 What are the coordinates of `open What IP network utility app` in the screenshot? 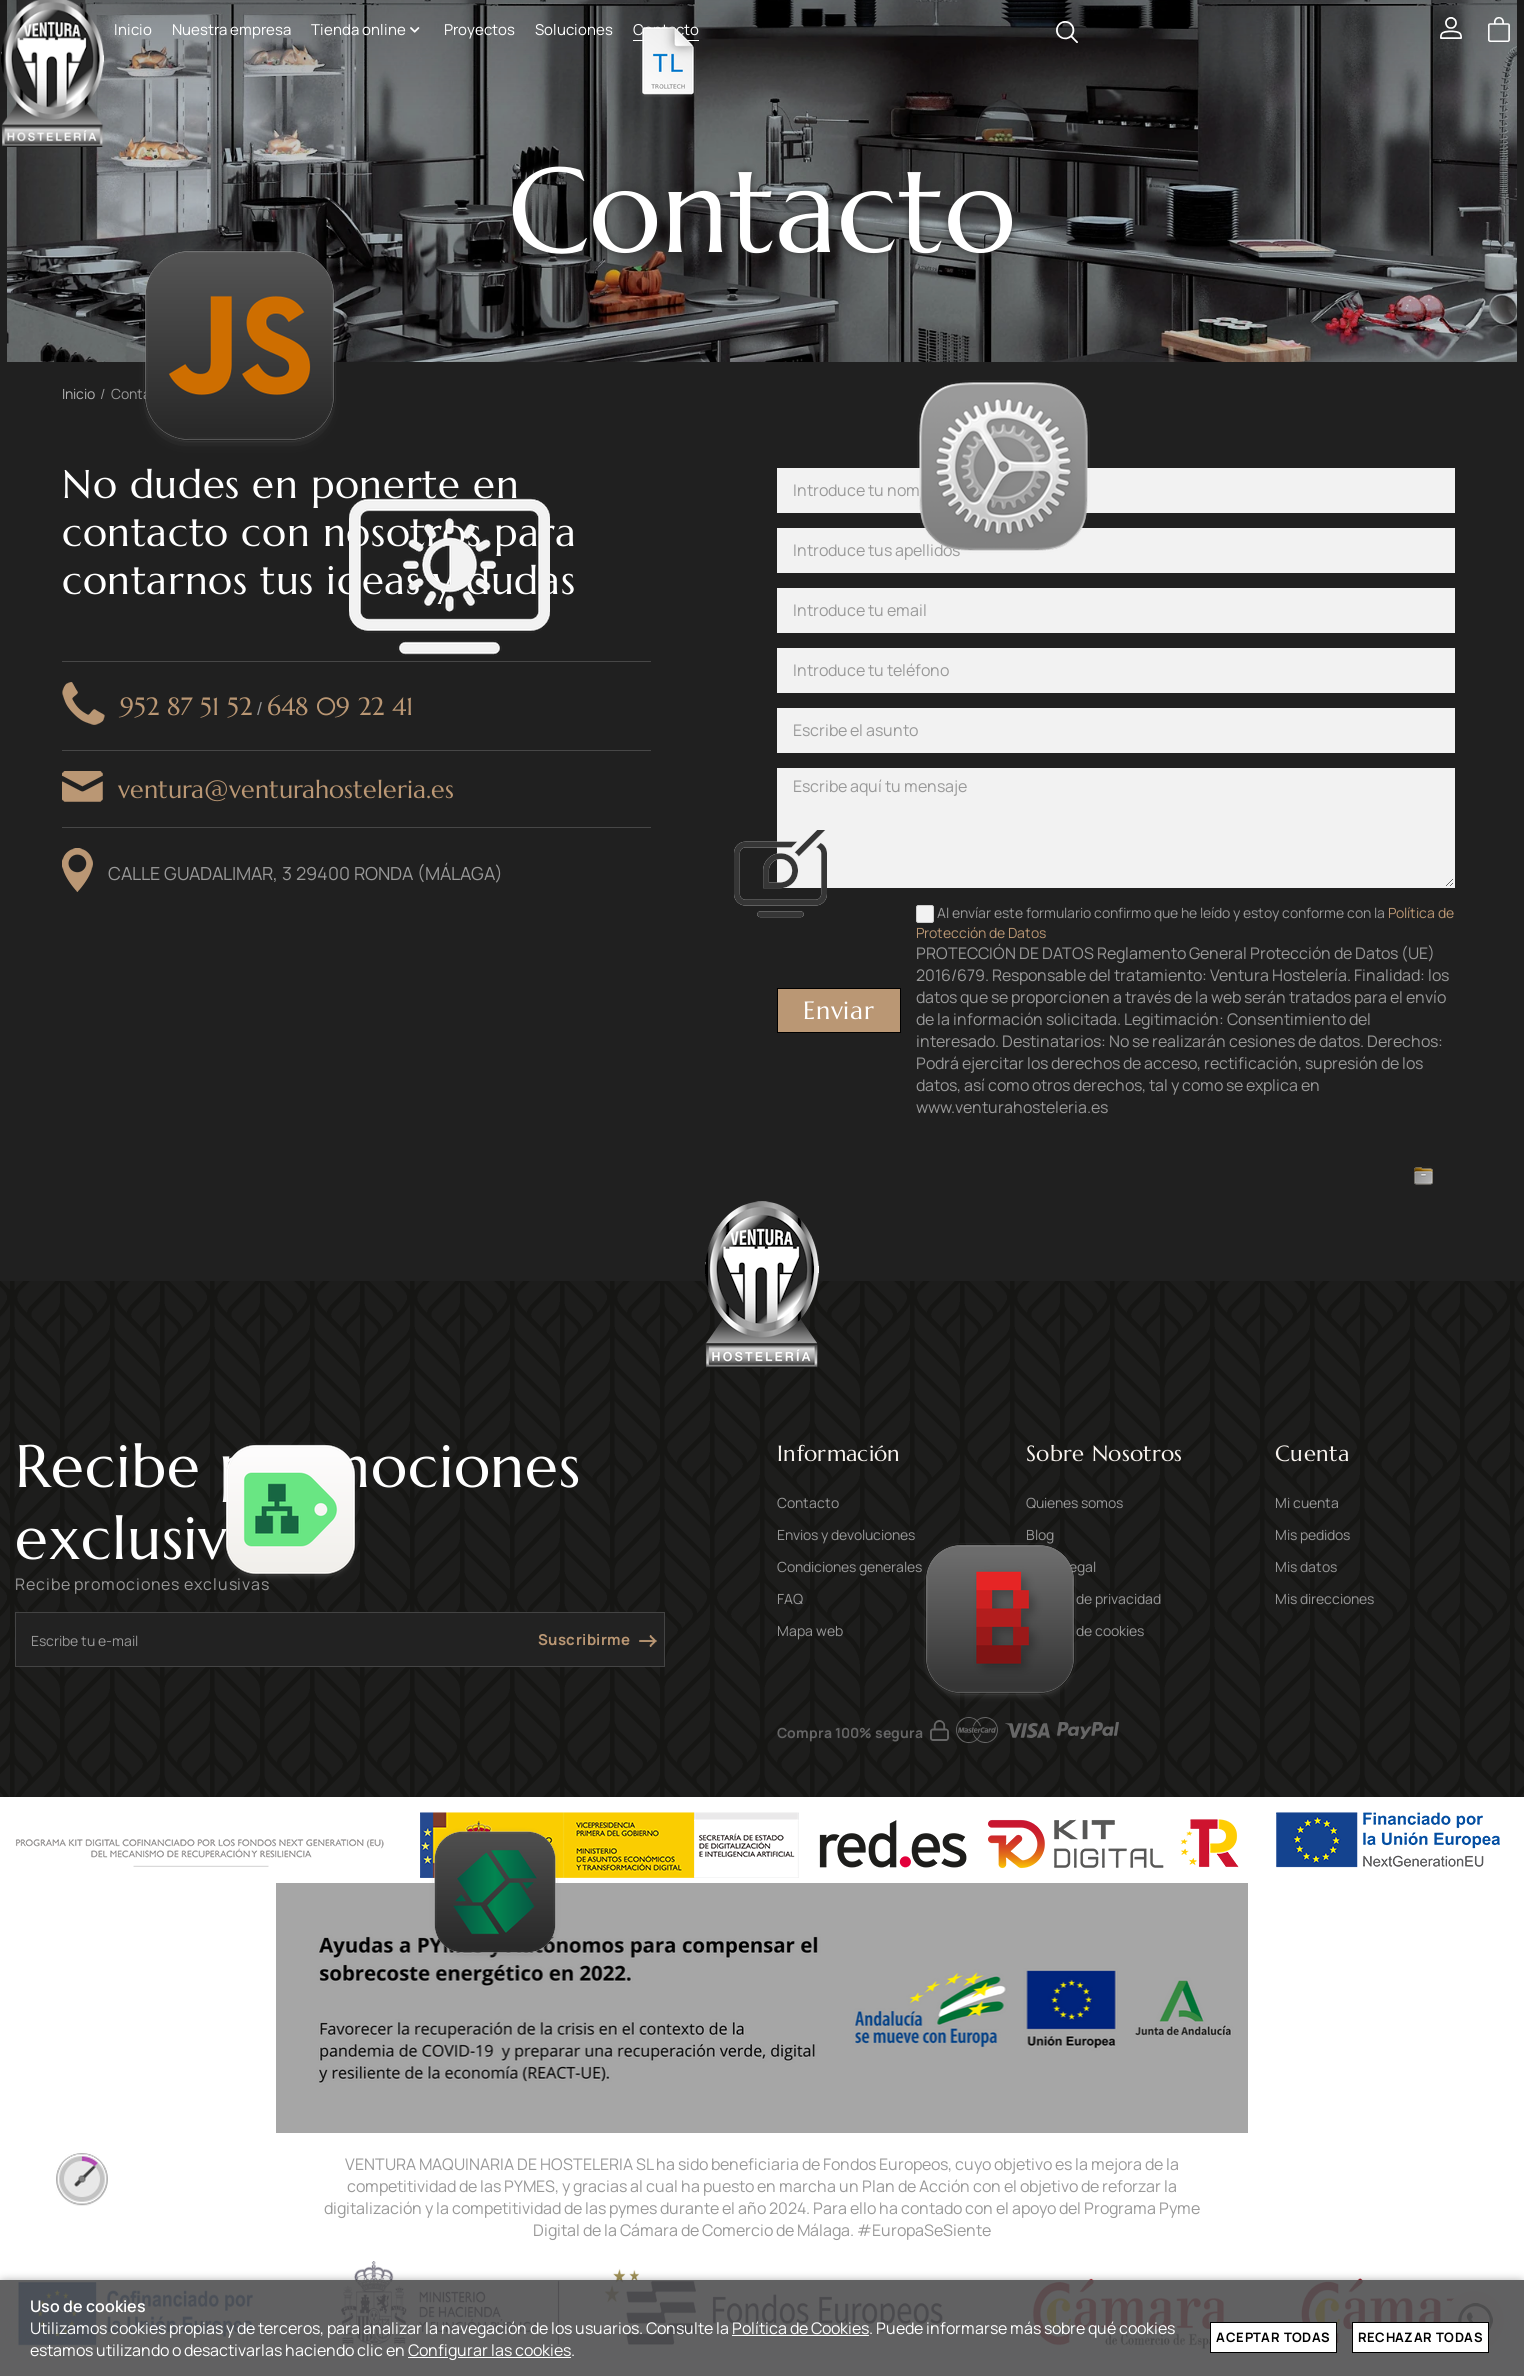 It's located at (290, 1509).